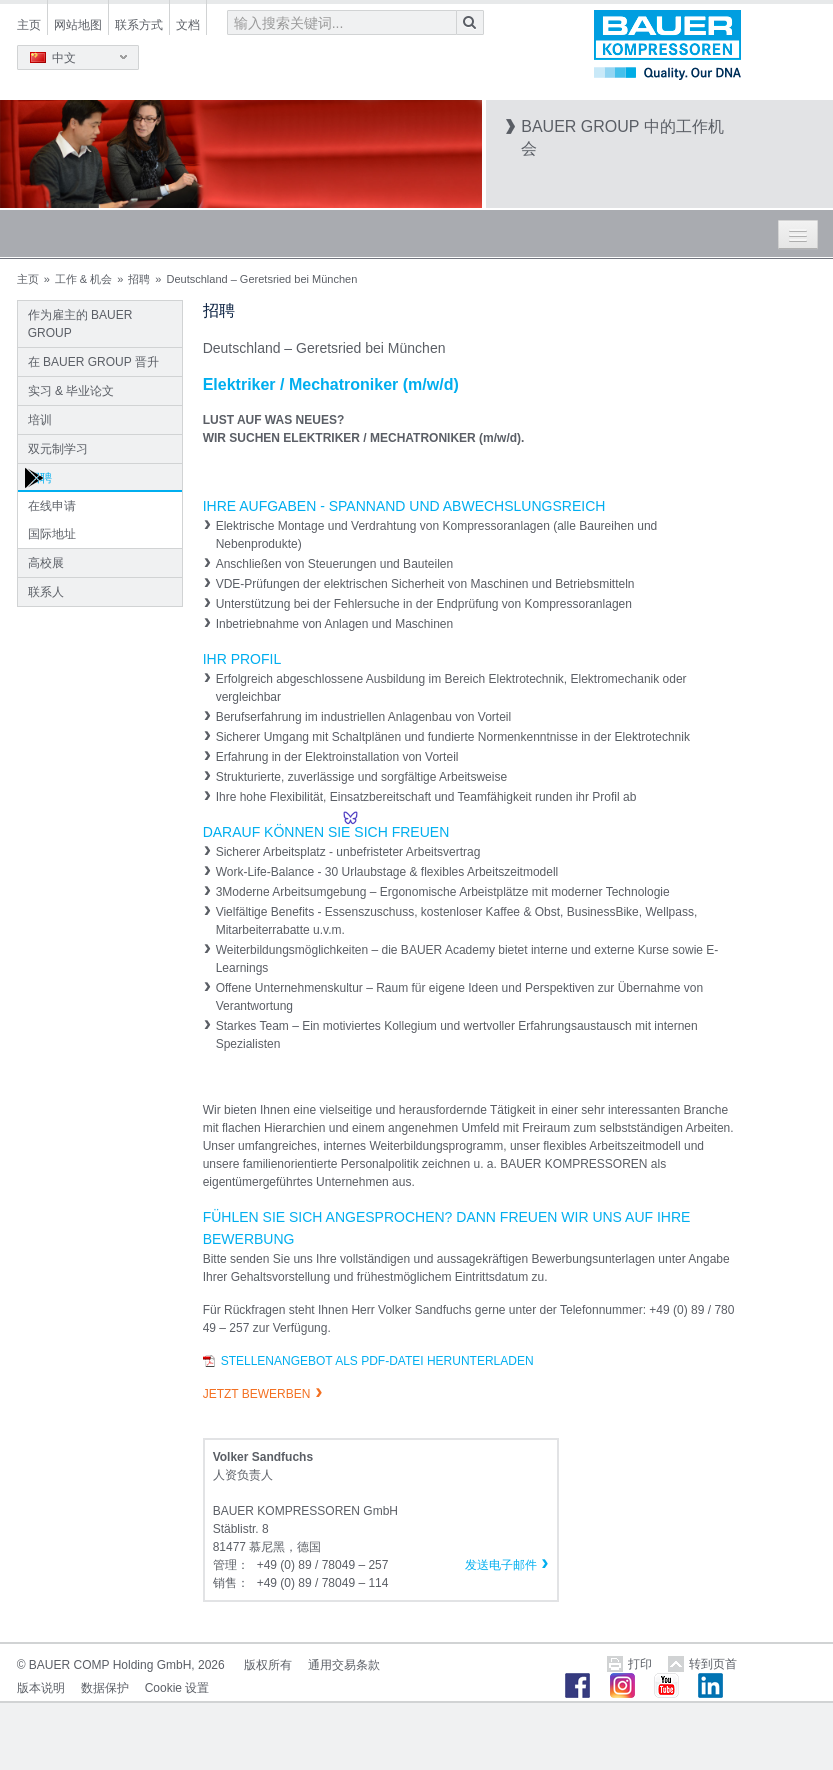  Describe the element at coordinates (34, 478) in the screenshot. I see `open the google play store` at that location.